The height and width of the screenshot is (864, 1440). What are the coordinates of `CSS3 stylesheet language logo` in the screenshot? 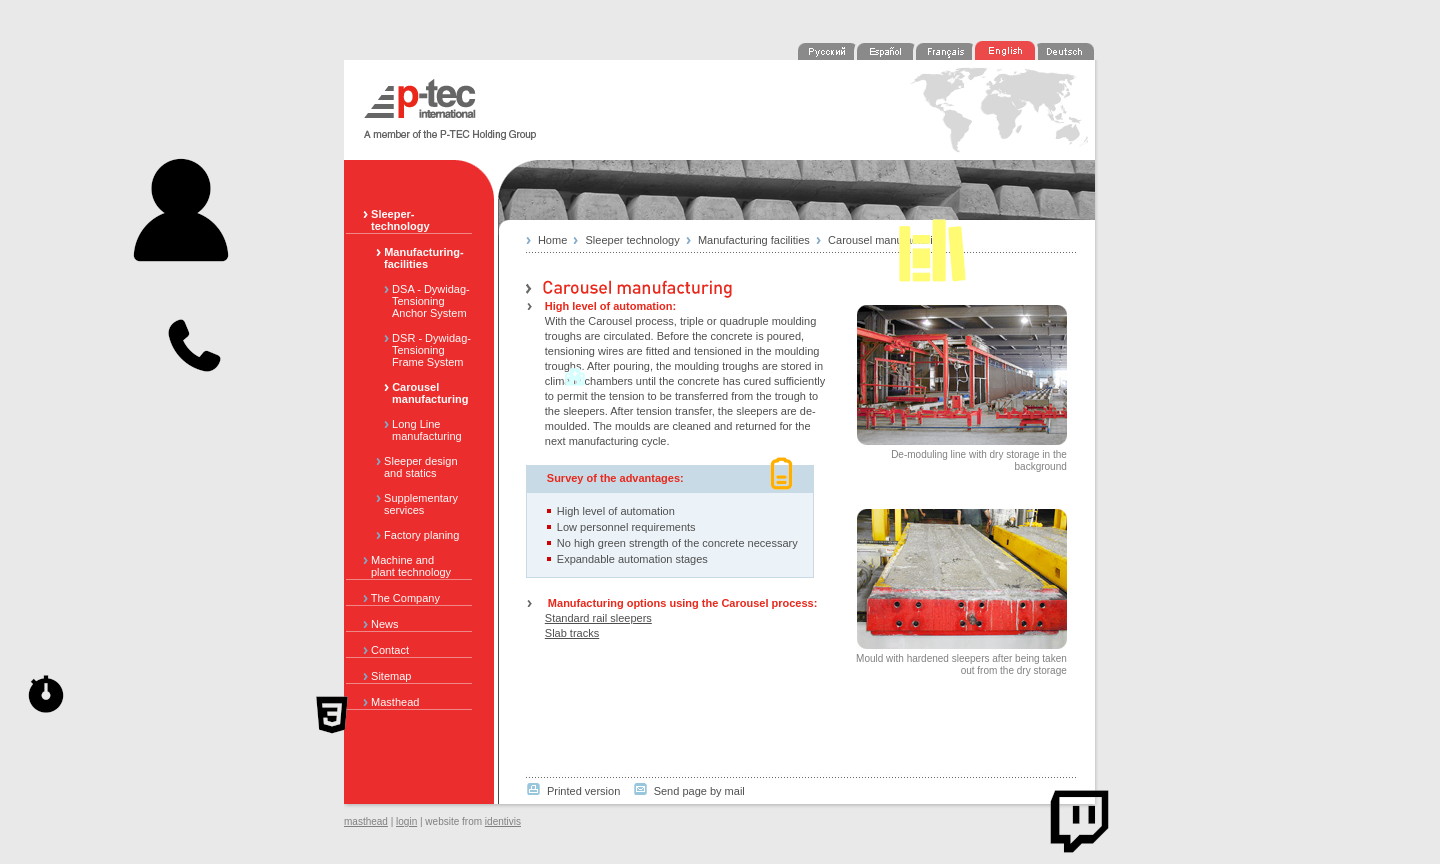 It's located at (332, 715).